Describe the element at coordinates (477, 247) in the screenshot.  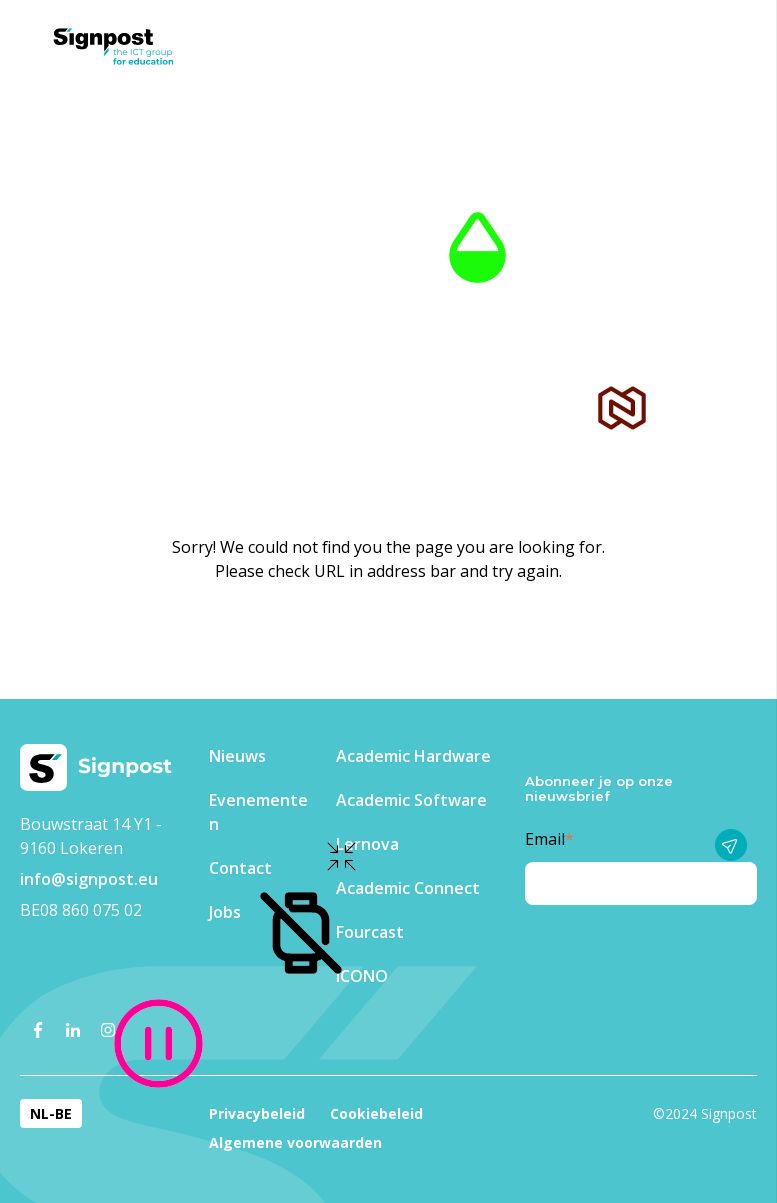
I see `adjust water or liquid fill level` at that location.